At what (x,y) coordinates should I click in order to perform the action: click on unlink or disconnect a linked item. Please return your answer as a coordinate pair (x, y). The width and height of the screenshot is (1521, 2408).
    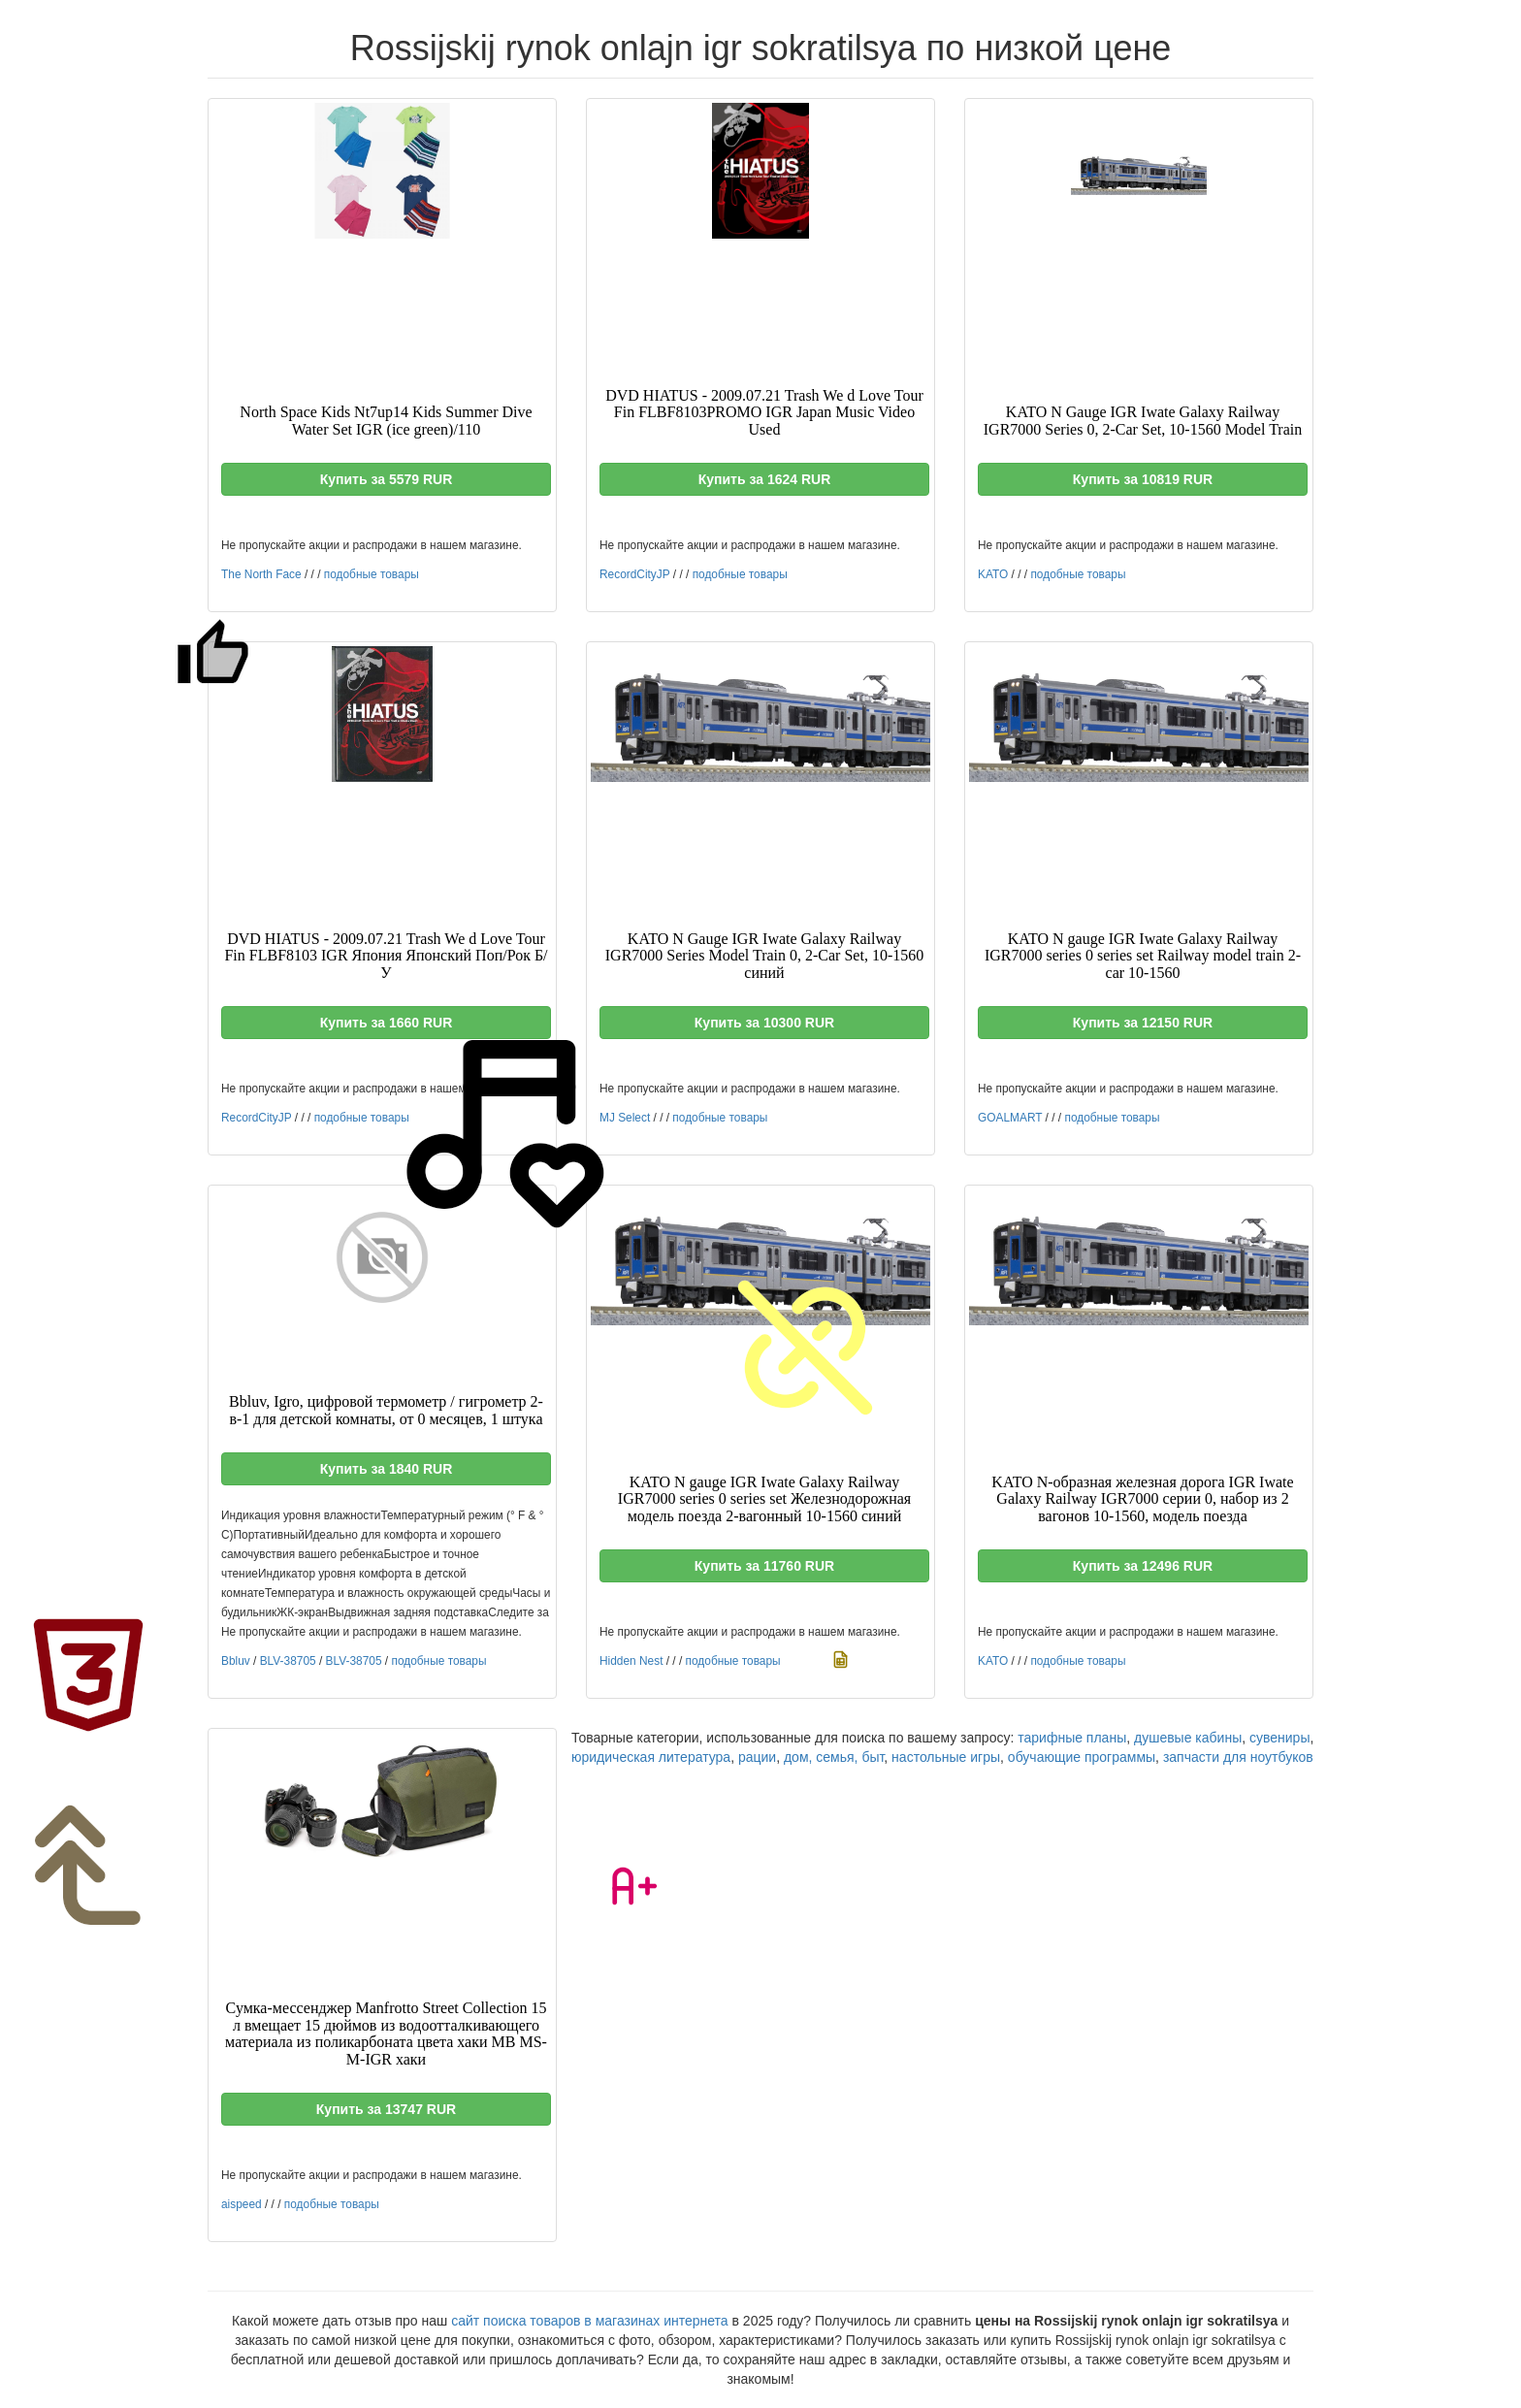
    Looking at the image, I should click on (805, 1348).